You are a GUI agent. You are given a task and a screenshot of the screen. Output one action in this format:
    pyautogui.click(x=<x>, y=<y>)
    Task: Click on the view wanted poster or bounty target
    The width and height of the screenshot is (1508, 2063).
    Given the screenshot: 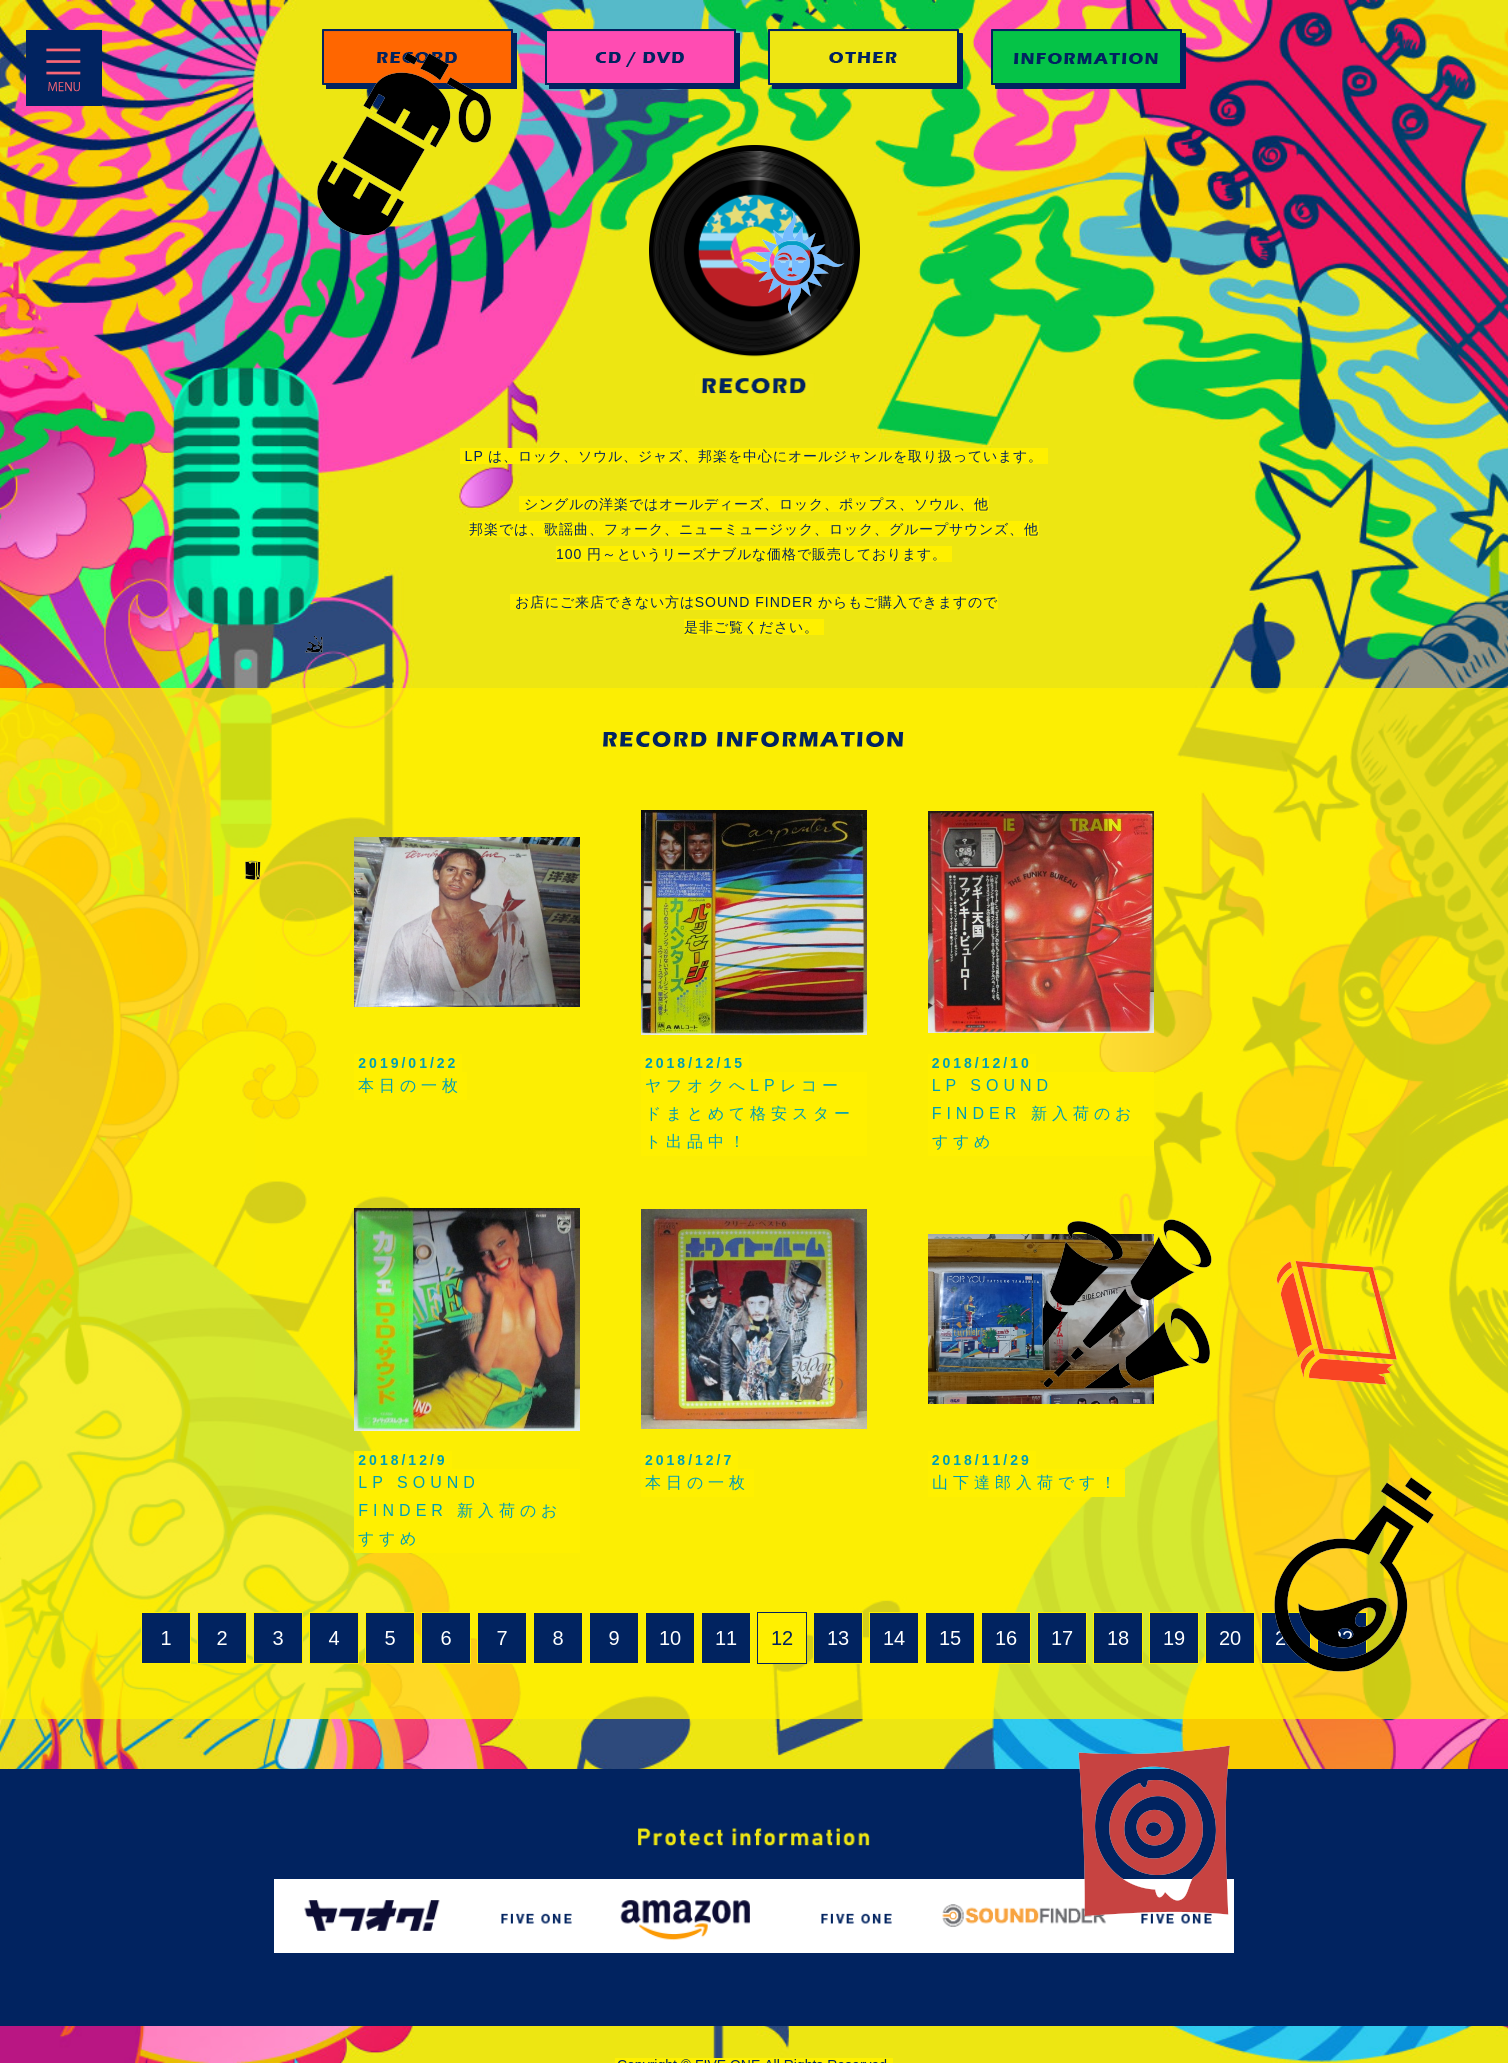 What is the action you would take?
    pyautogui.click(x=1155, y=1830)
    